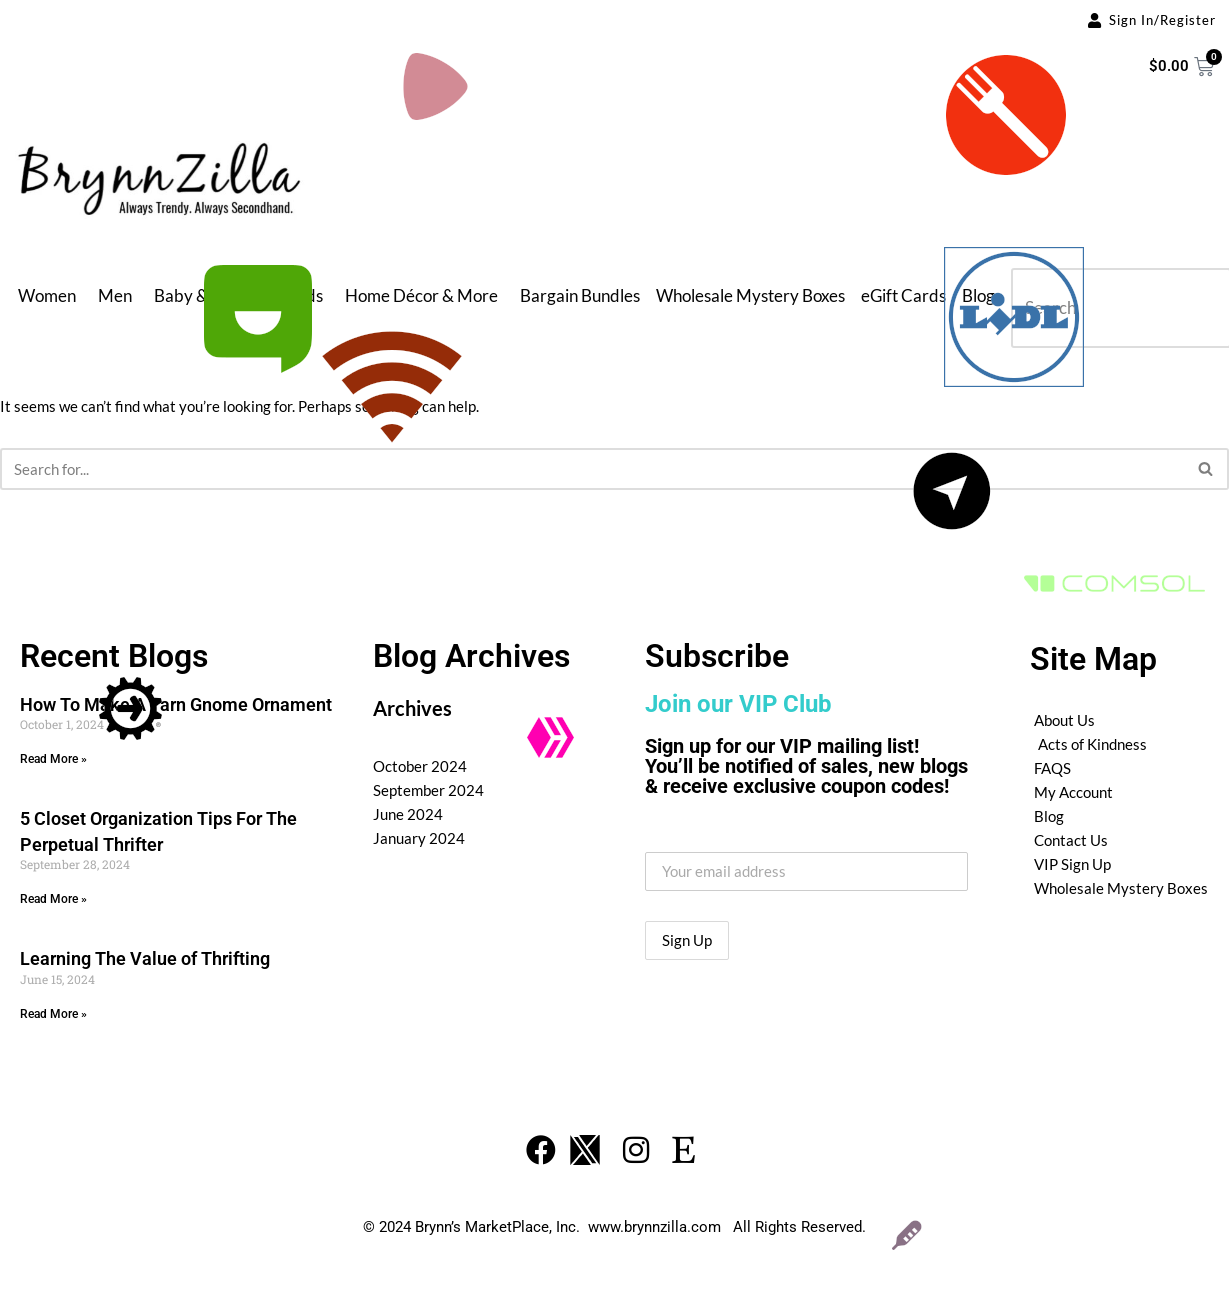 Image resolution: width=1229 pixels, height=1309 pixels. I want to click on hive blockchain logo, so click(550, 737).